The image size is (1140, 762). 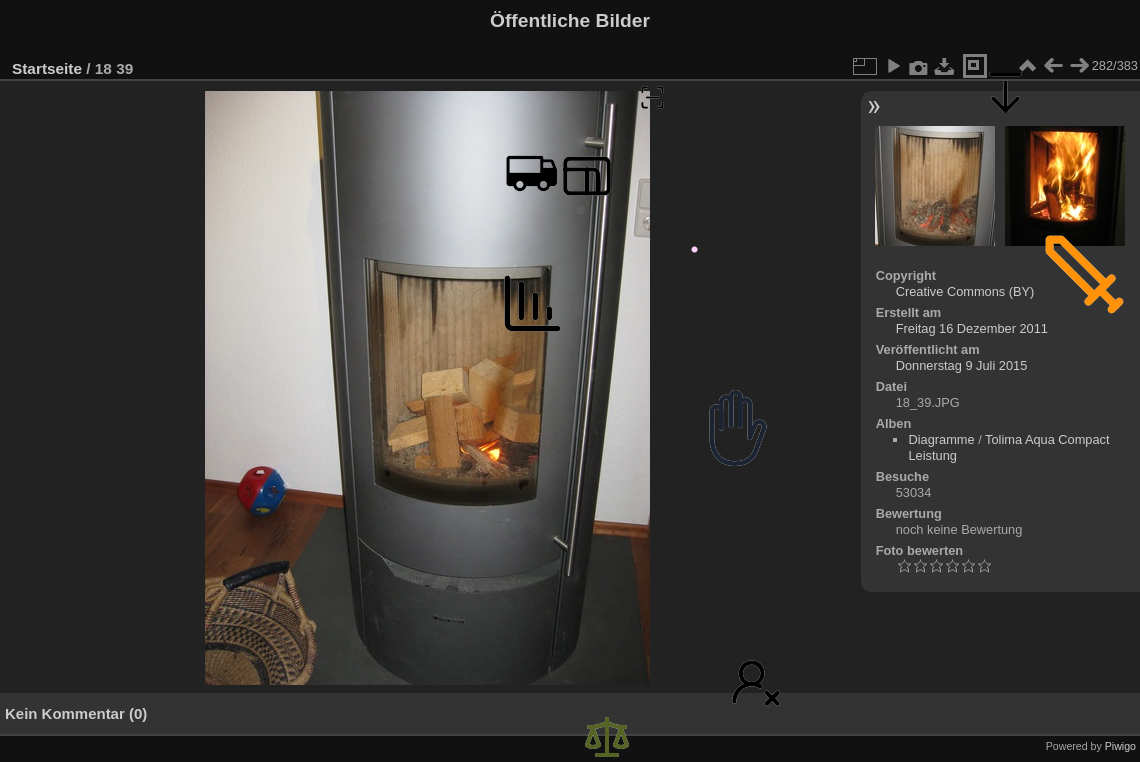 What do you see at coordinates (694, 226) in the screenshot?
I see `no wifi signal available` at bounding box center [694, 226].